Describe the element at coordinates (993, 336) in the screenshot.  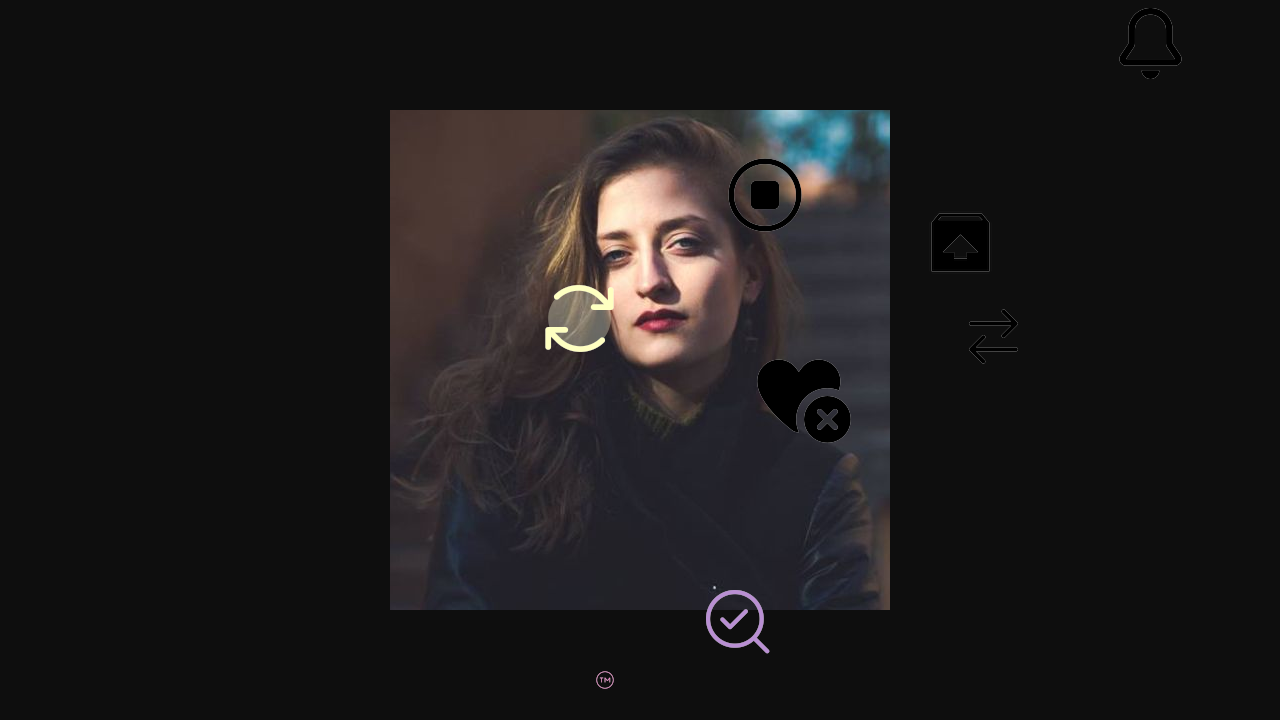
I see `switch between two views or modes` at that location.